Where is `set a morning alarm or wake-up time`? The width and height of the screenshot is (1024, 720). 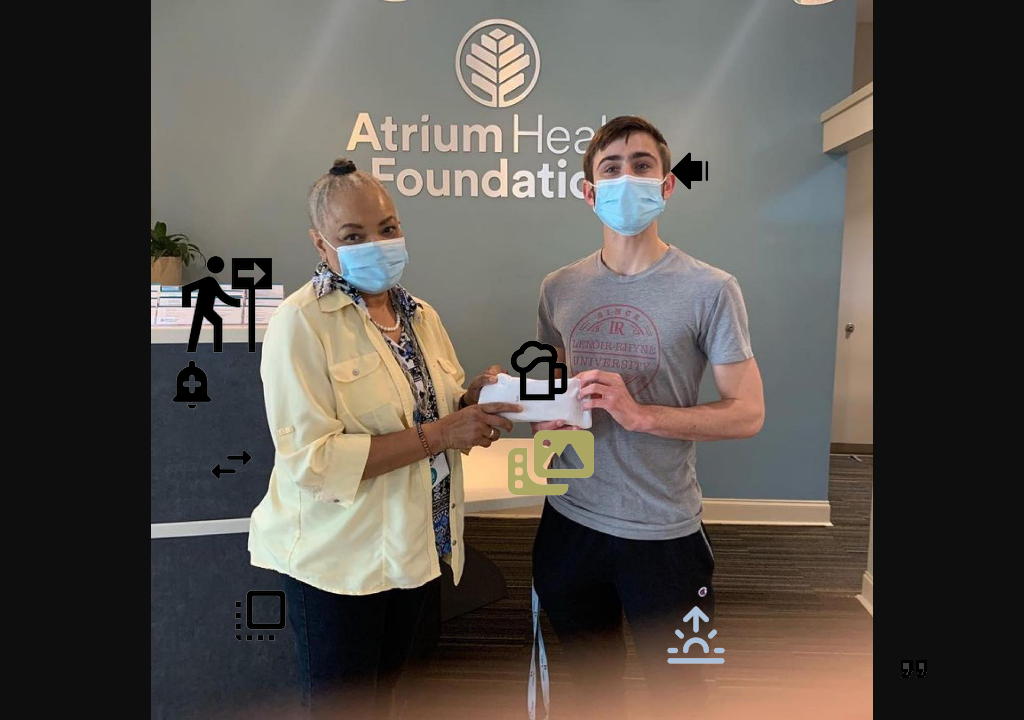
set a morning alarm or wake-up time is located at coordinates (696, 635).